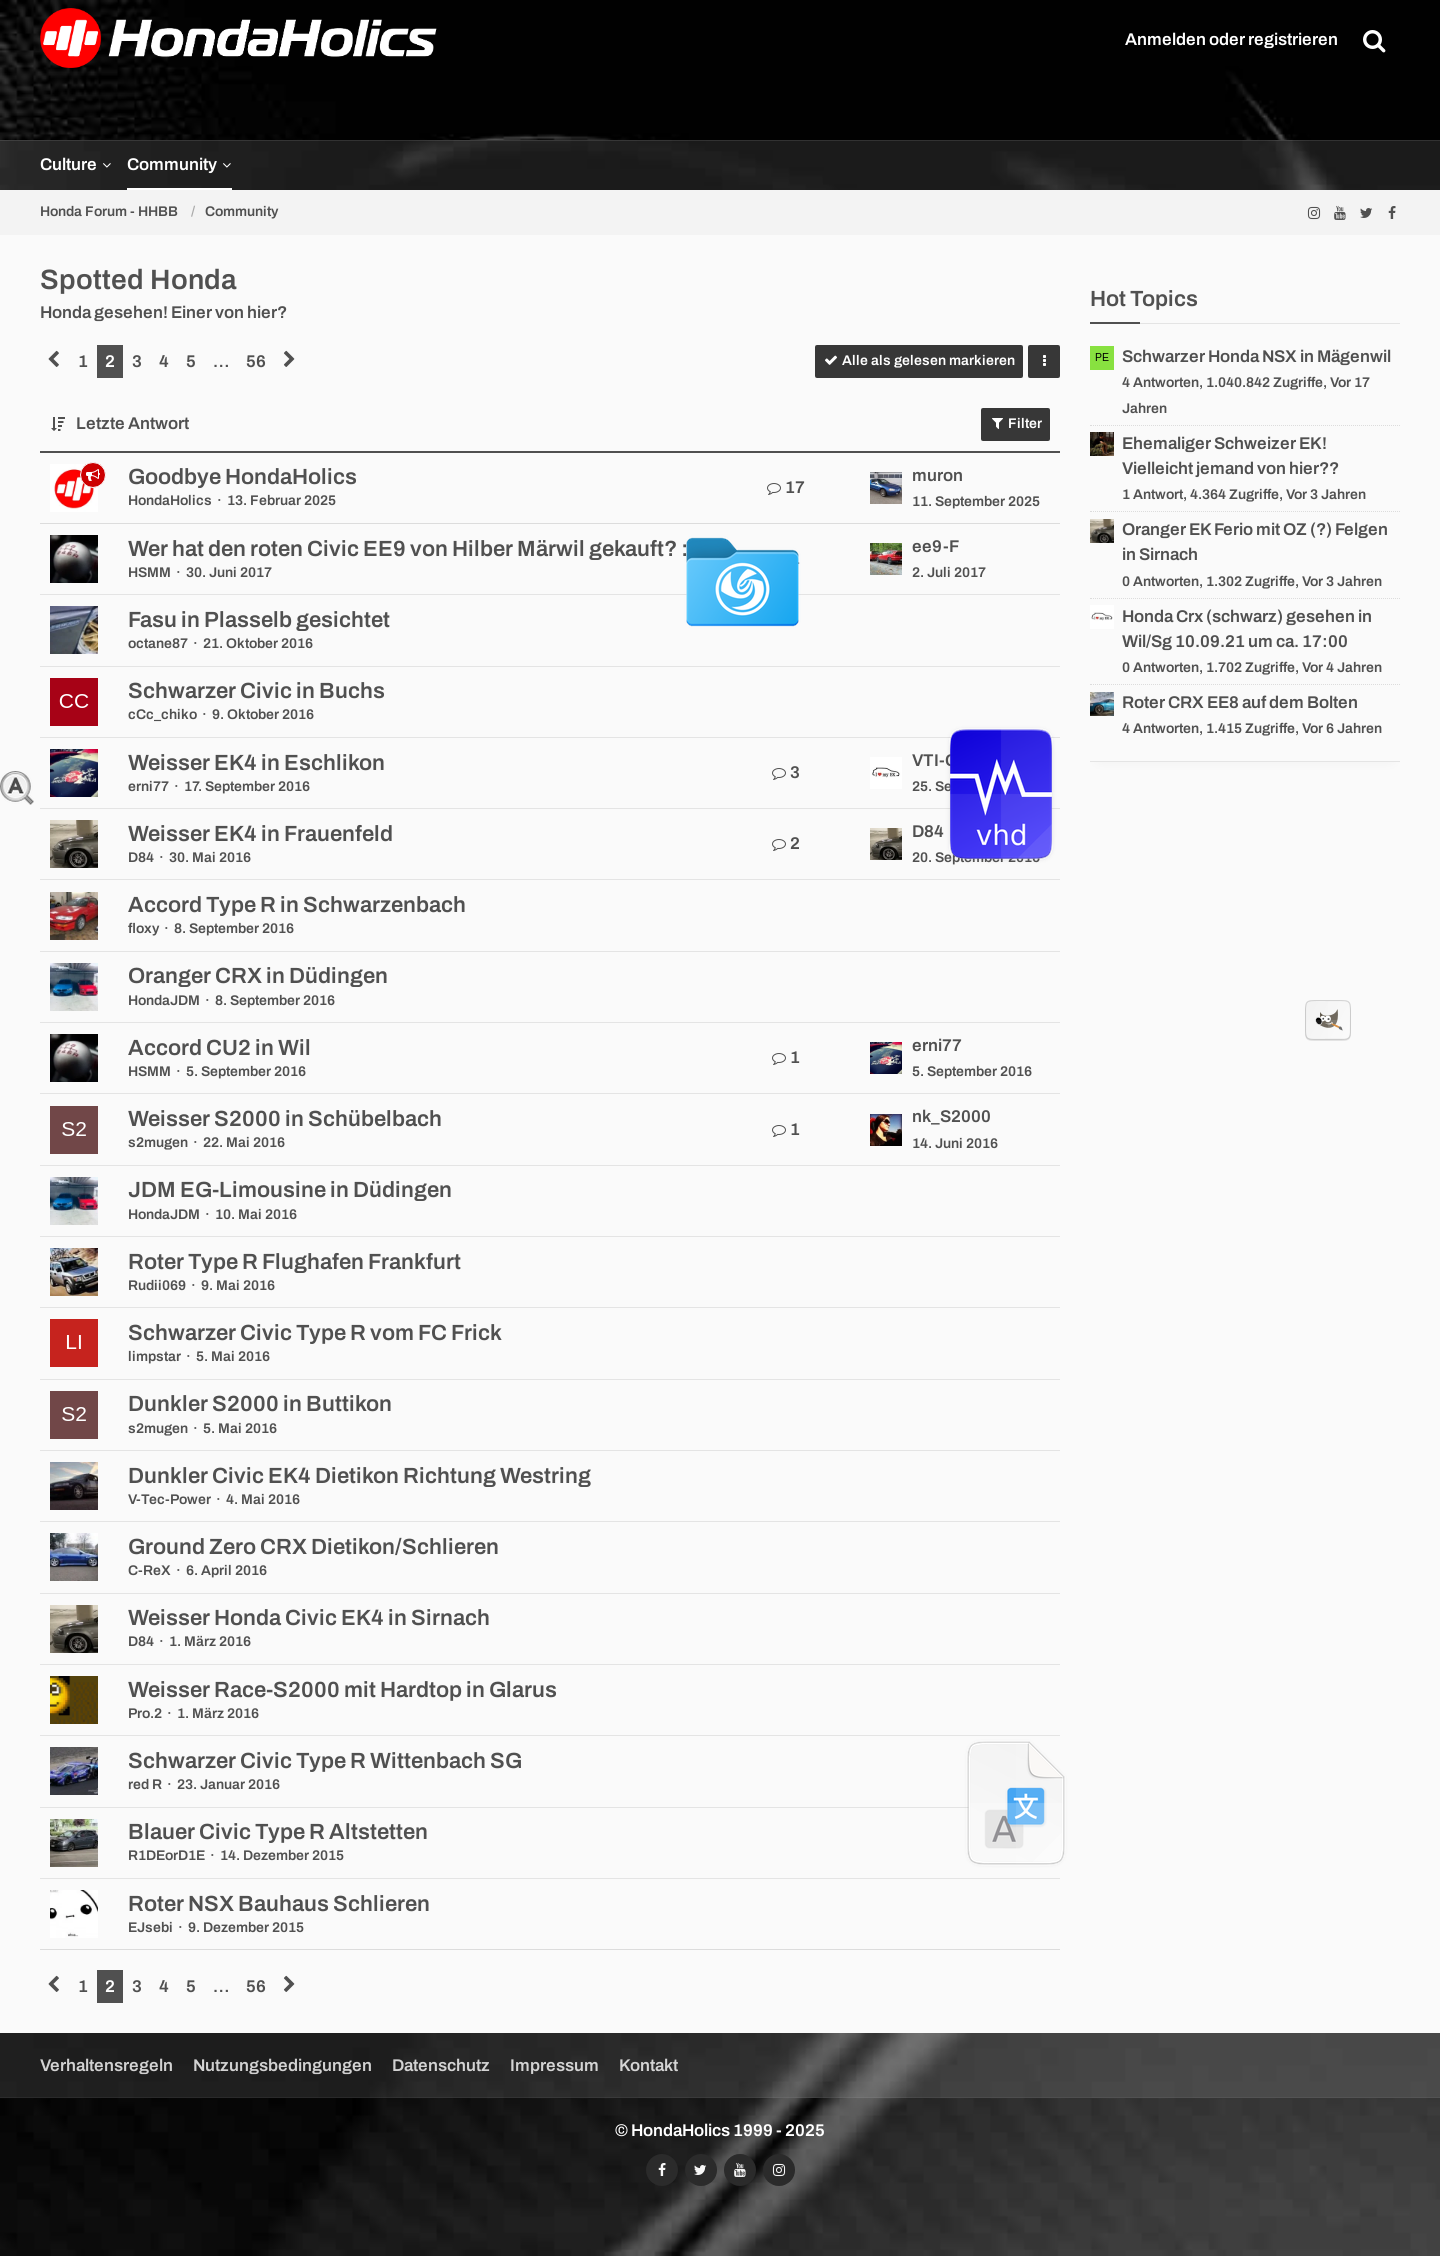 This screenshot has height=2256, width=1440. I want to click on a gettext translation file for software localization, so click(1016, 1803).